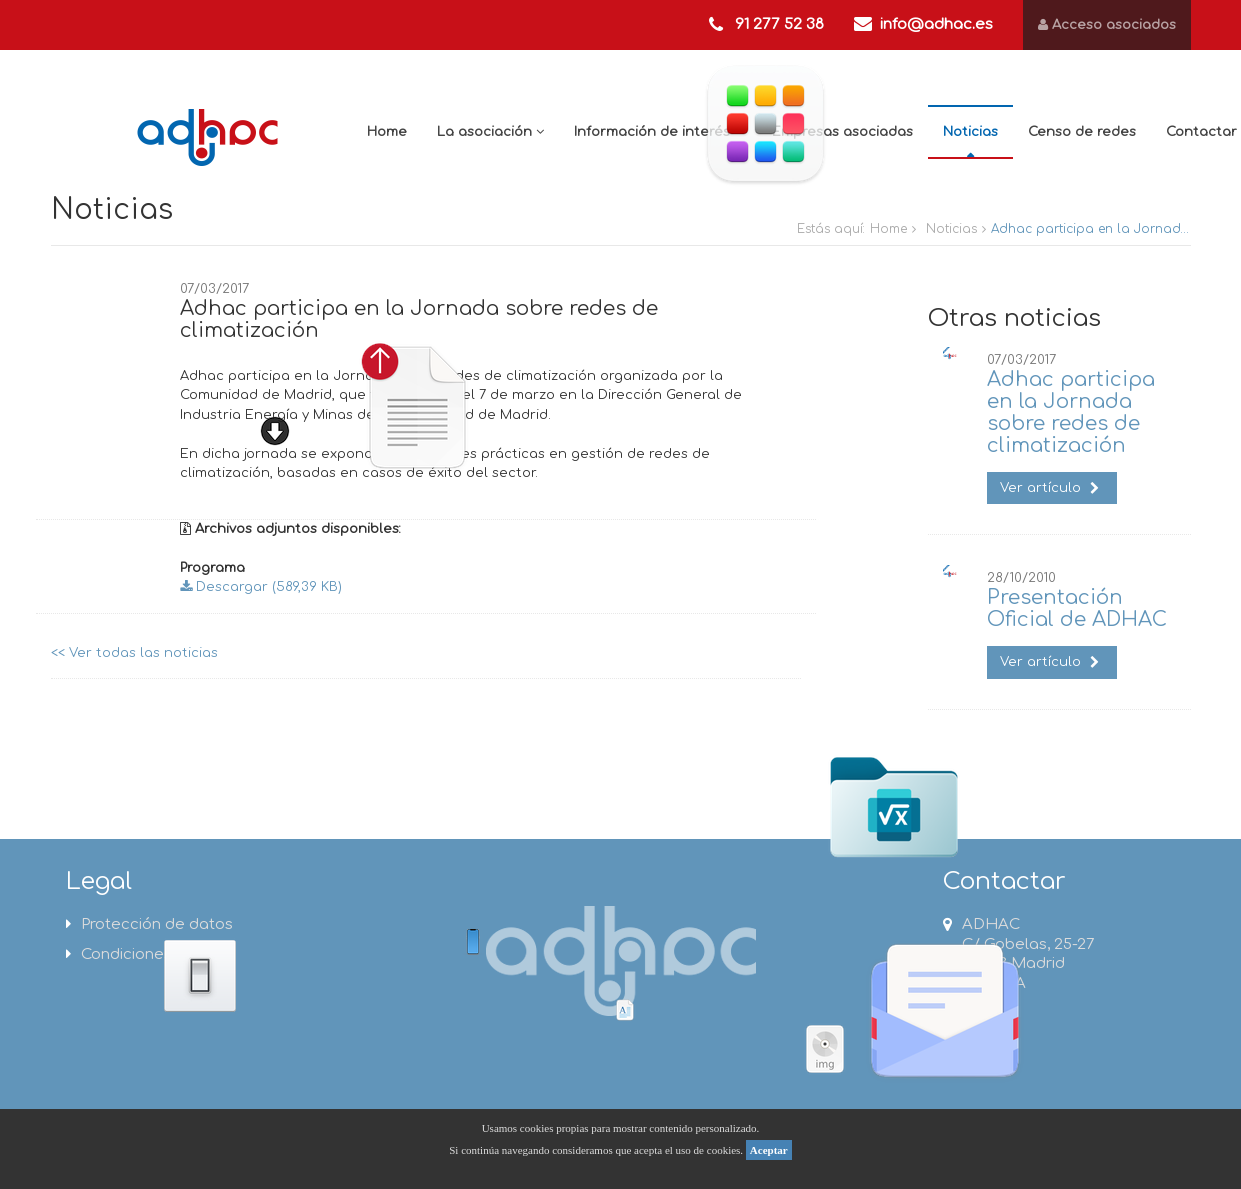  I want to click on raw disk image file type indicator, so click(825, 1049).